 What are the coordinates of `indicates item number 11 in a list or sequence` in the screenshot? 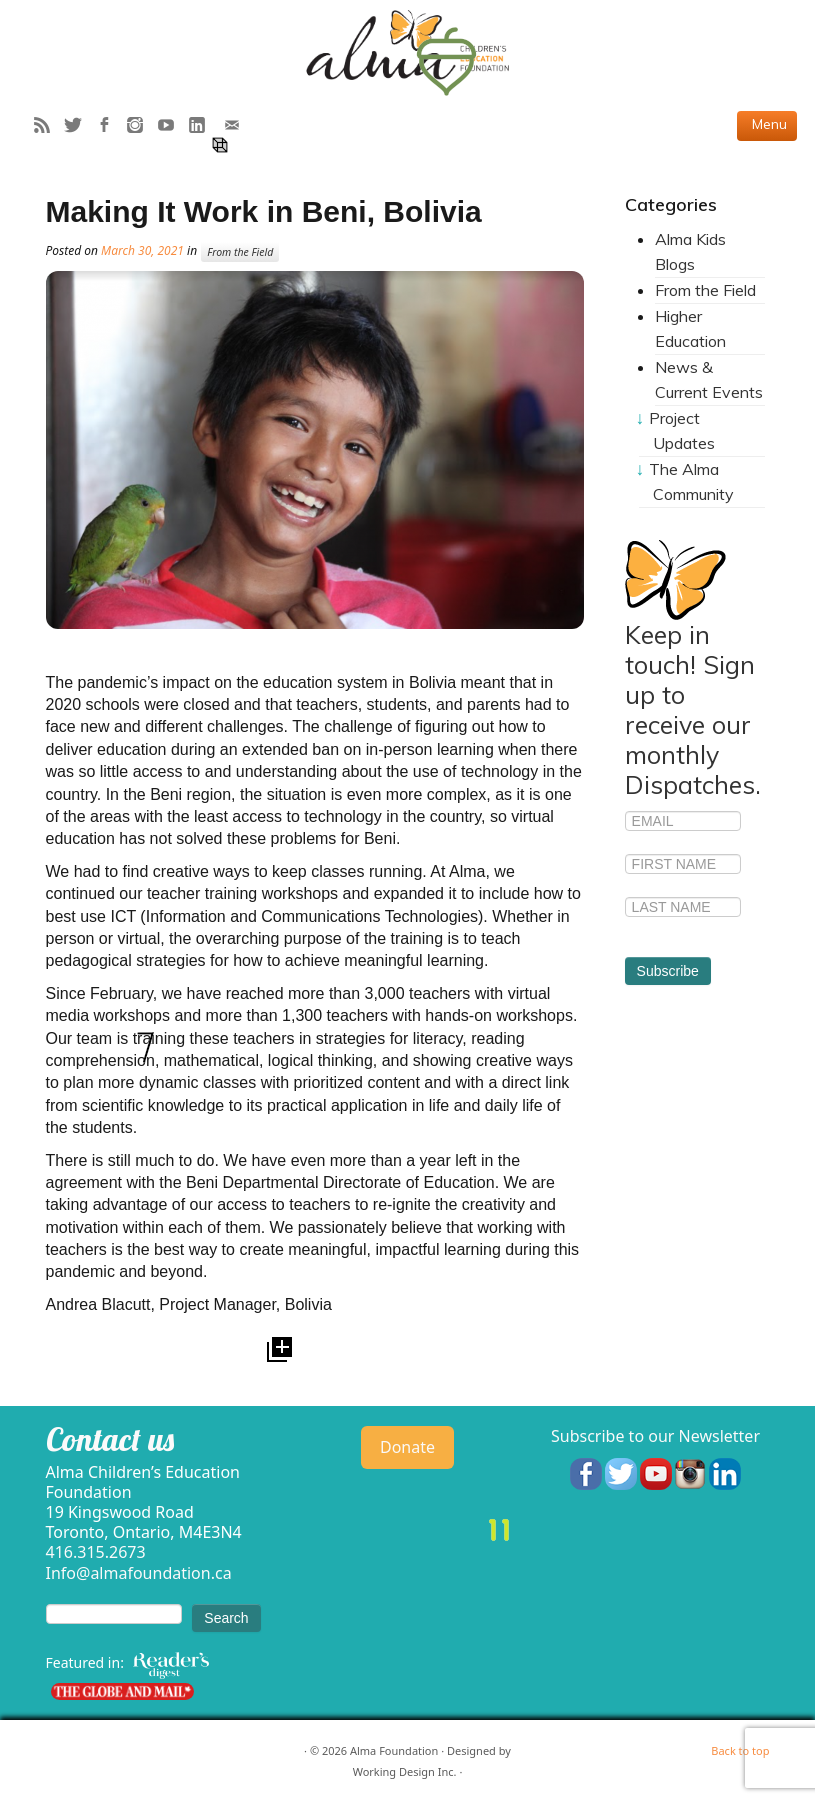 It's located at (500, 1530).